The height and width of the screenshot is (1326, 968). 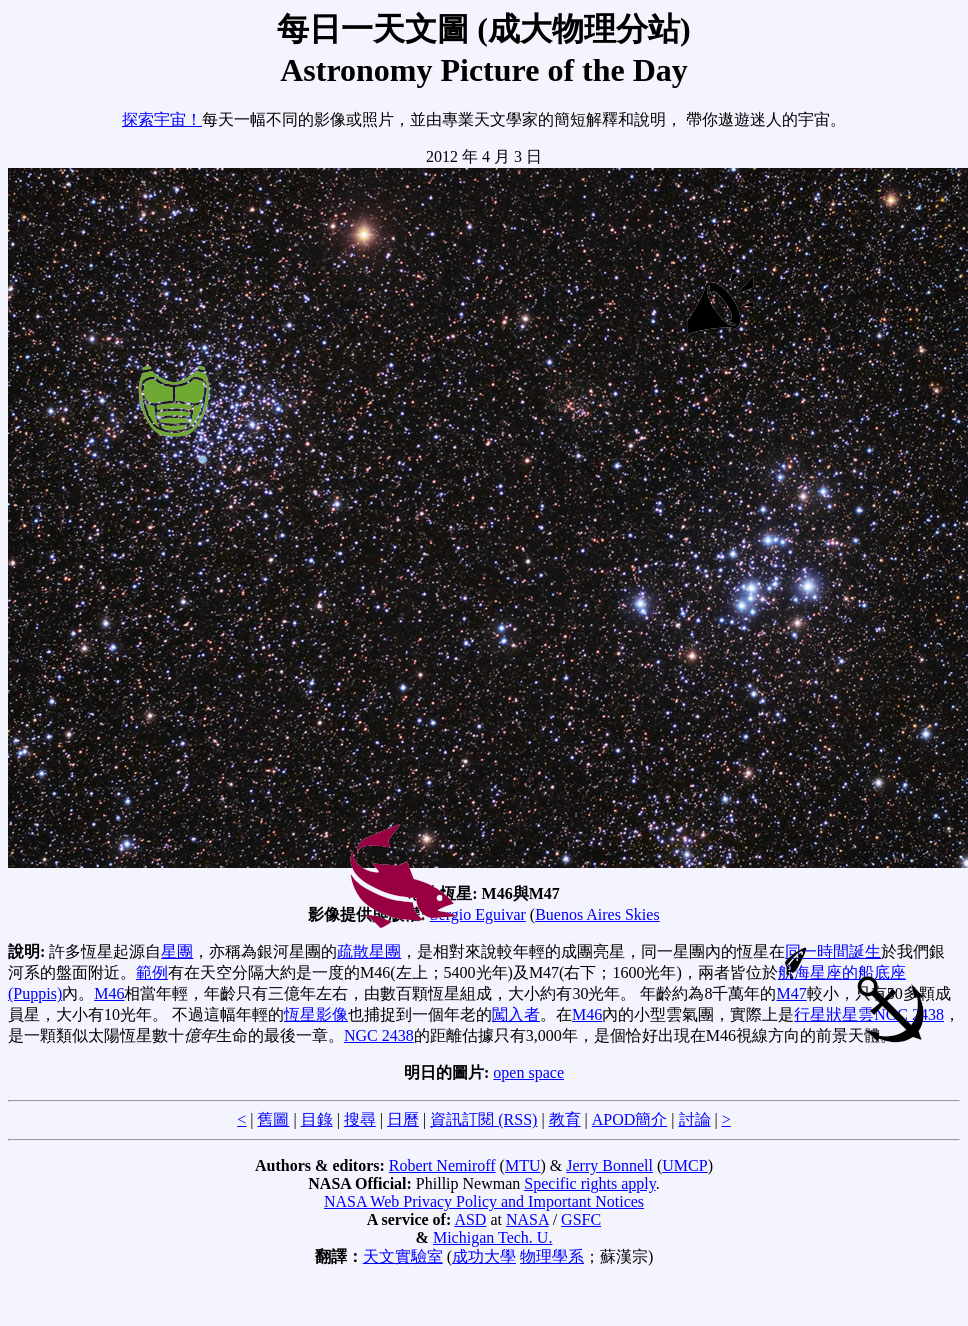 I want to click on make an announcement or broadcast, so click(x=720, y=306).